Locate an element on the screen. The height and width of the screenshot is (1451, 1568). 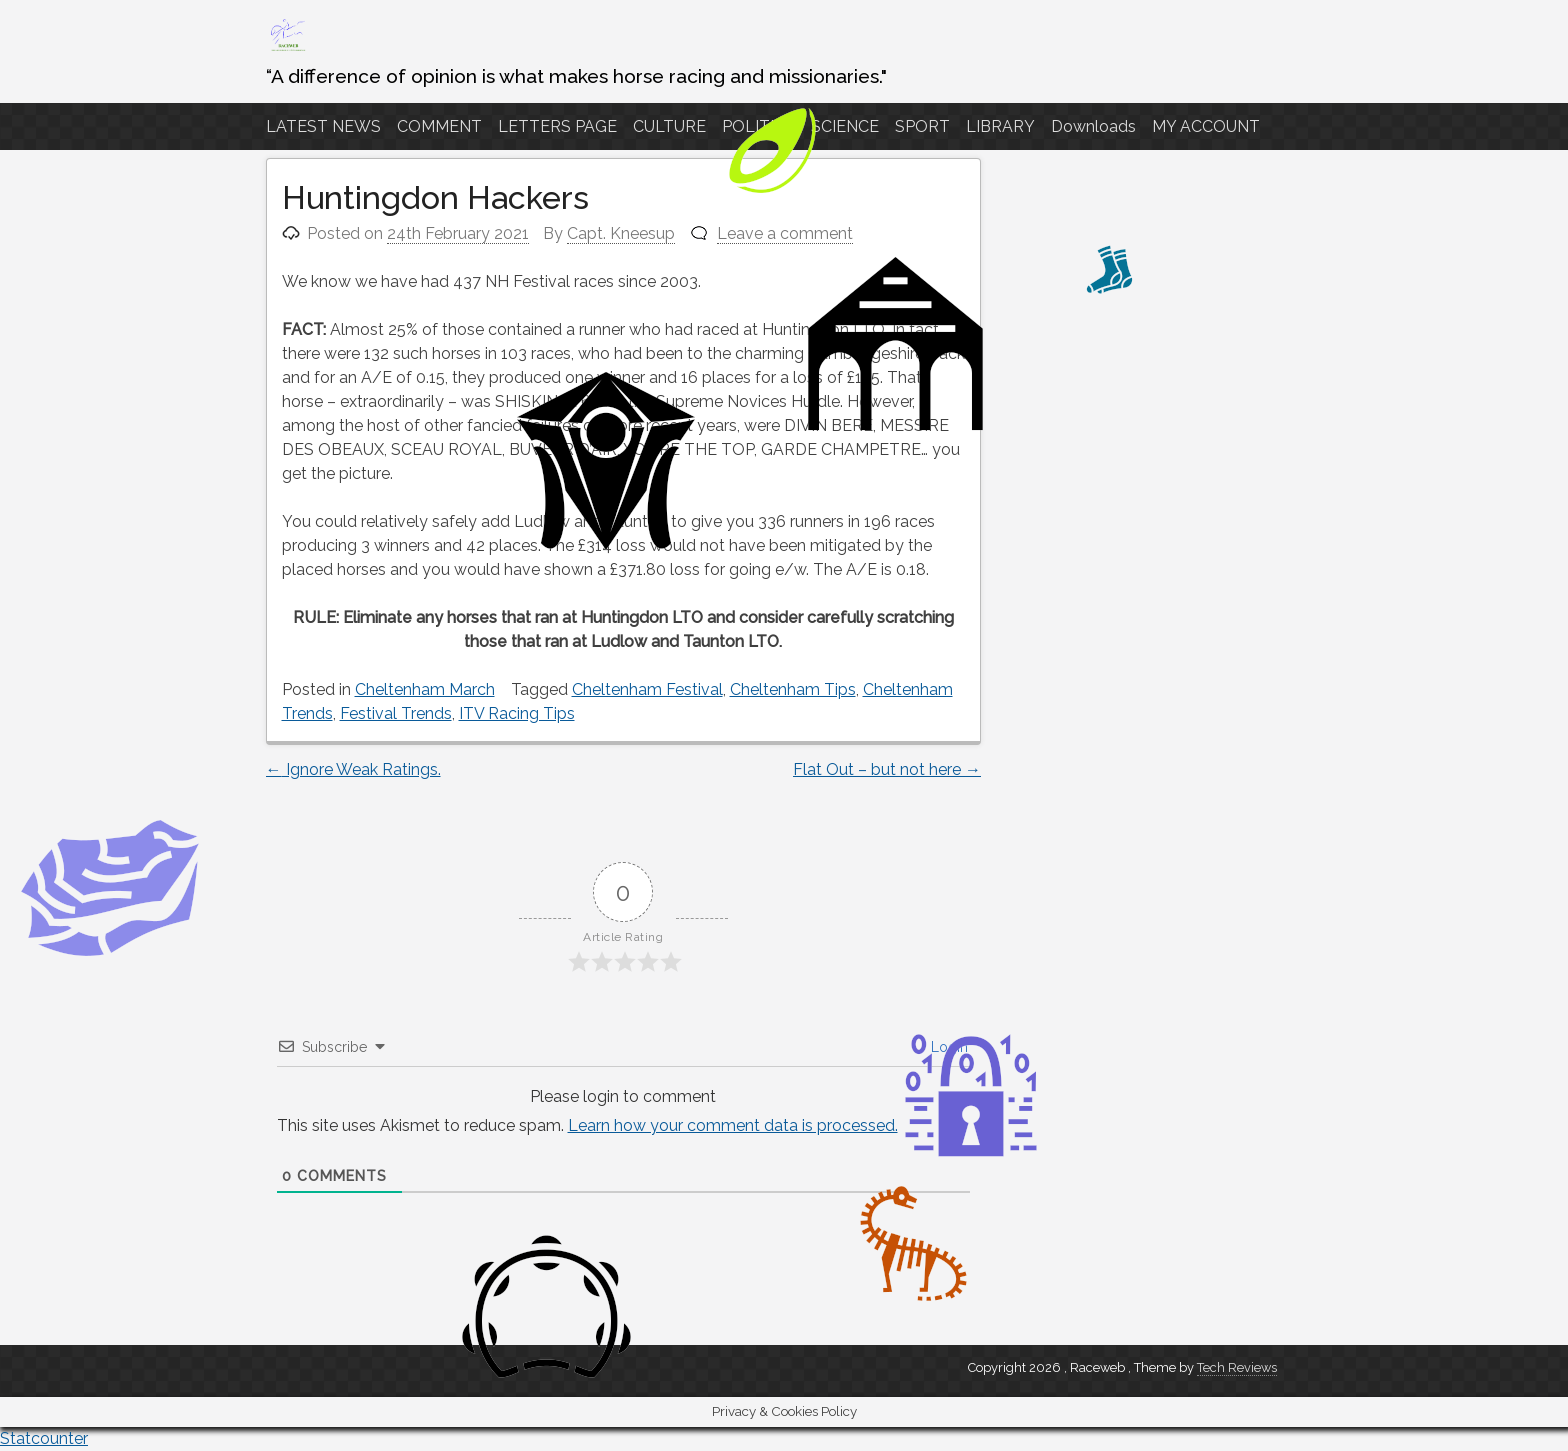
view dinosaur exhibit or paleontology section is located at coordinates (912, 1244).